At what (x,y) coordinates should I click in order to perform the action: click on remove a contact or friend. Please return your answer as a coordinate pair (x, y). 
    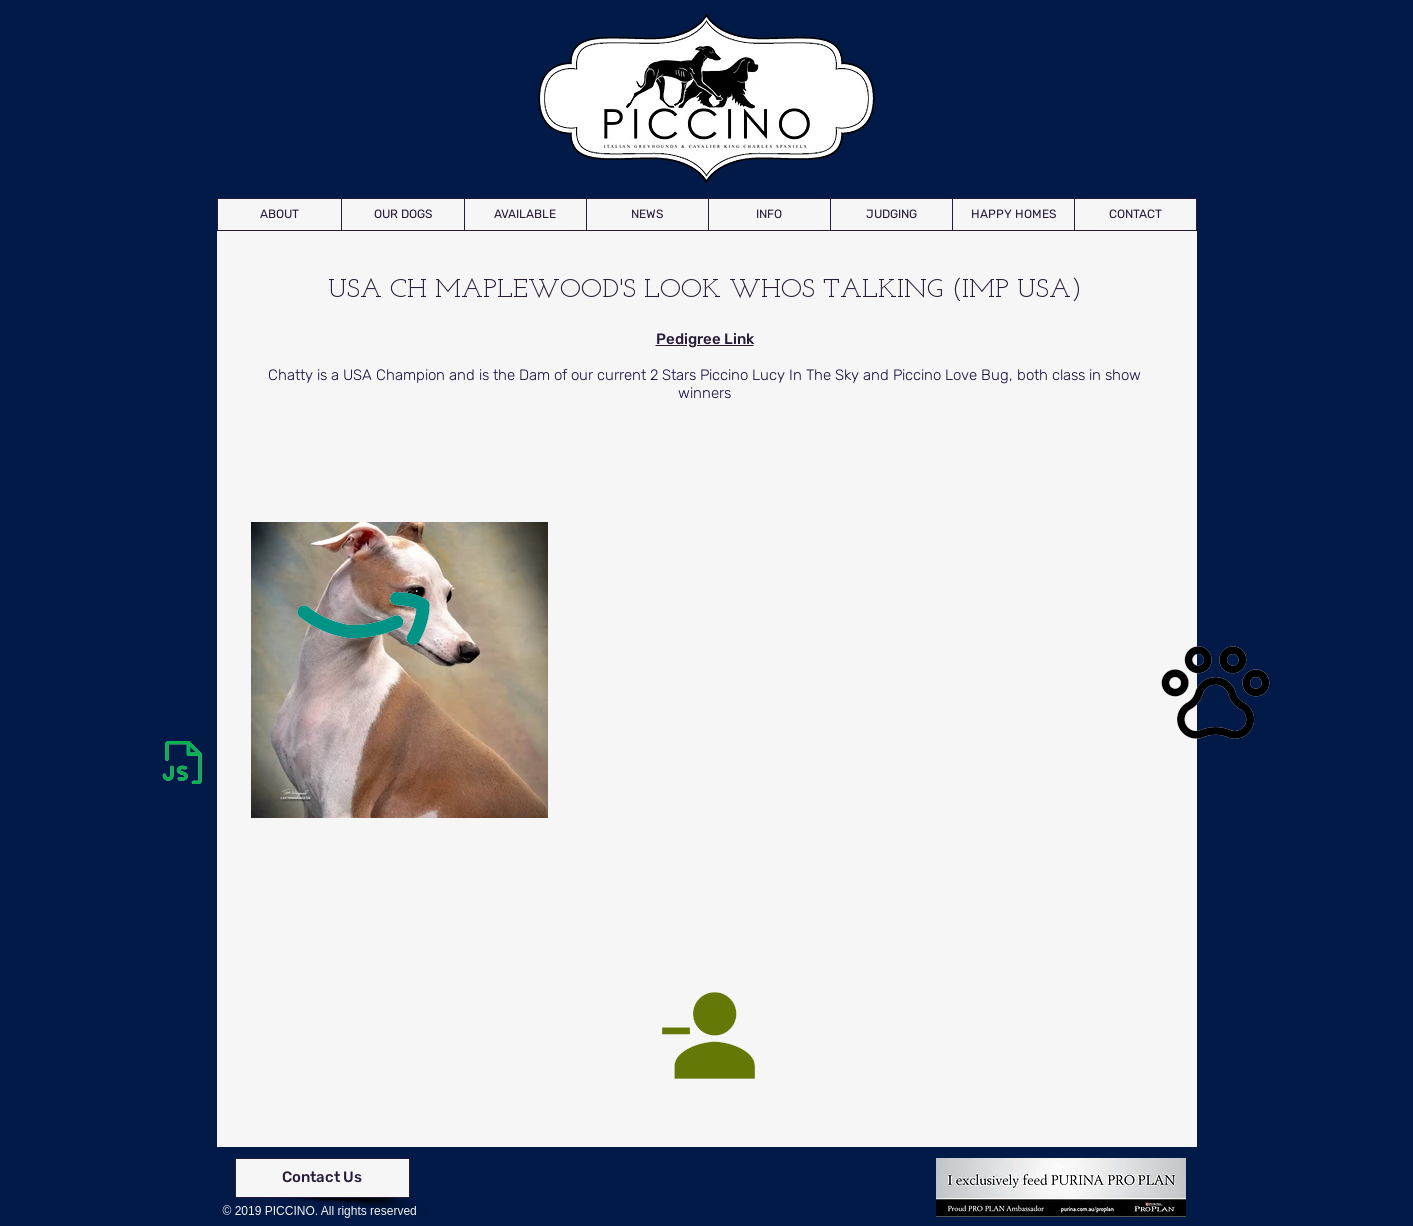
    Looking at the image, I should click on (708, 1035).